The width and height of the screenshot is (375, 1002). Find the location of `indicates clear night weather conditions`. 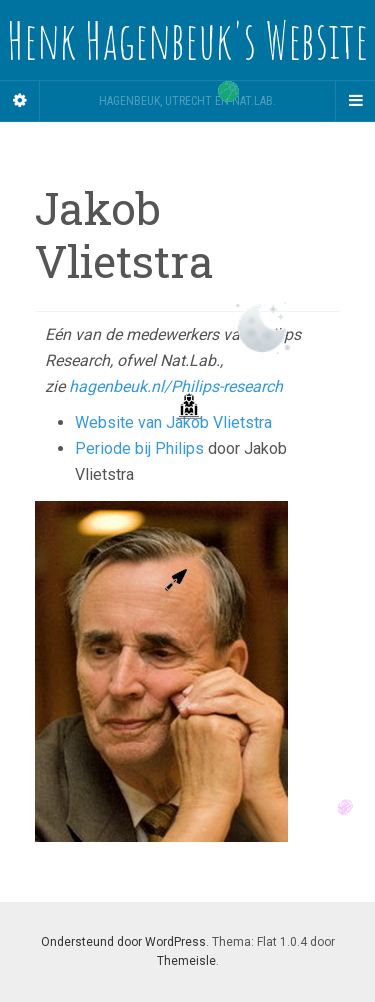

indicates clear night weather conditions is located at coordinates (263, 328).